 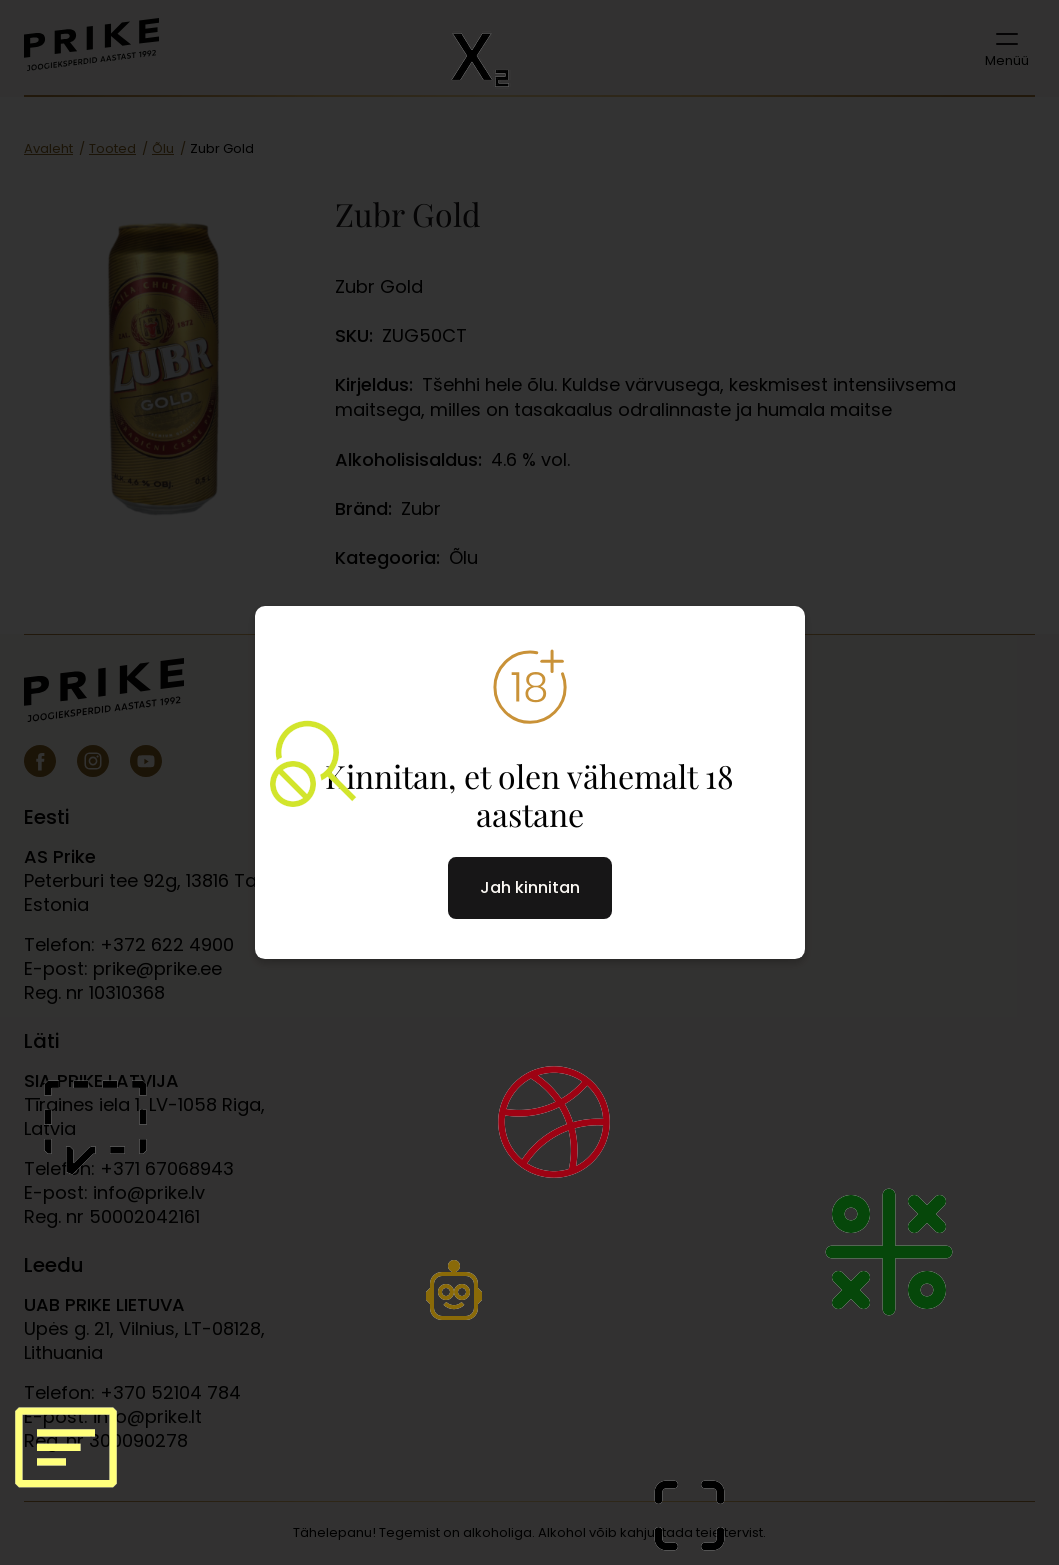 I want to click on view dribbble profile or portfolio, so click(x=554, y=1122).